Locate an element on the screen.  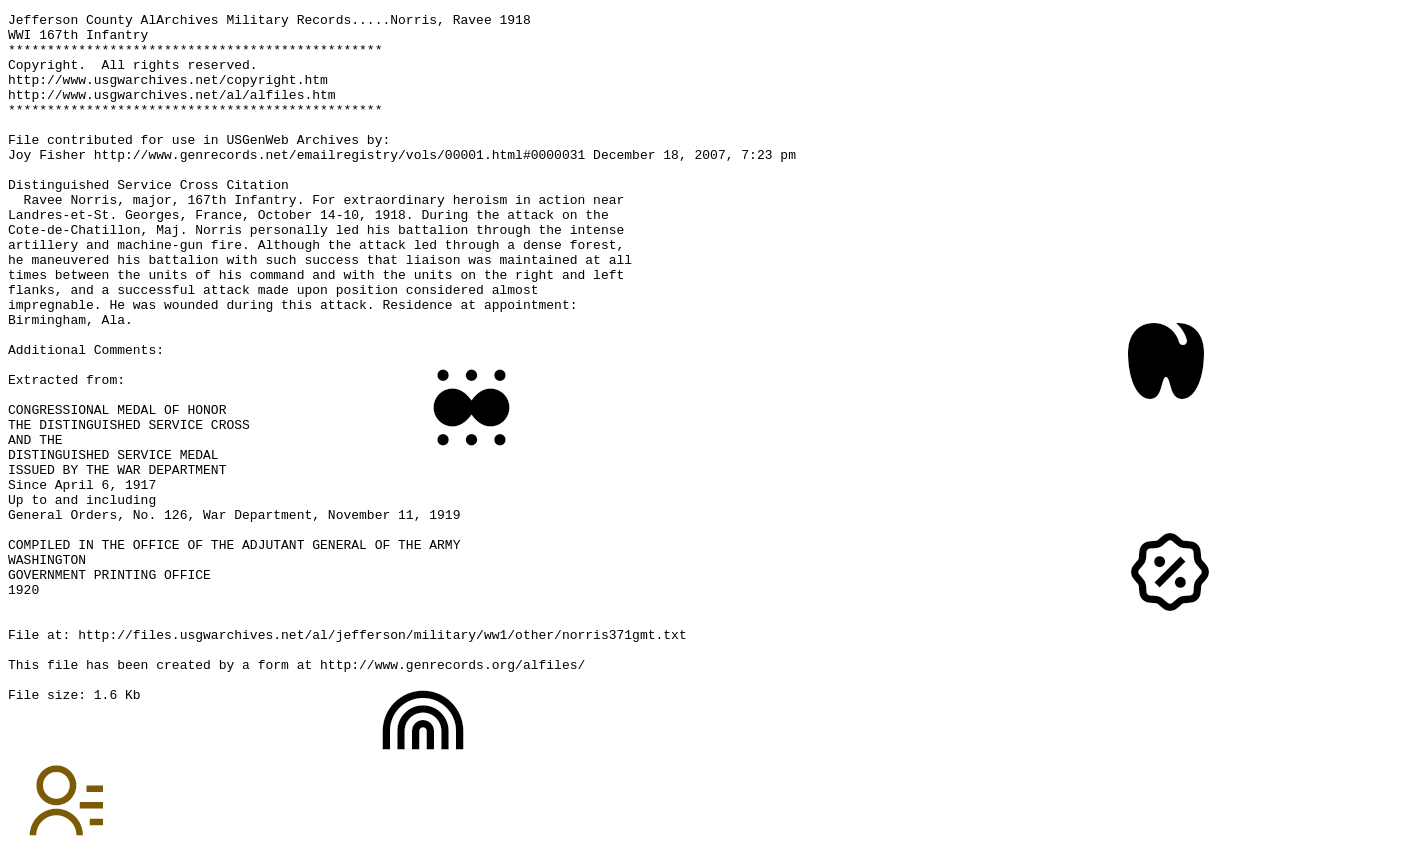
view available discounts or promotions is located at coordinates (1170, 572).